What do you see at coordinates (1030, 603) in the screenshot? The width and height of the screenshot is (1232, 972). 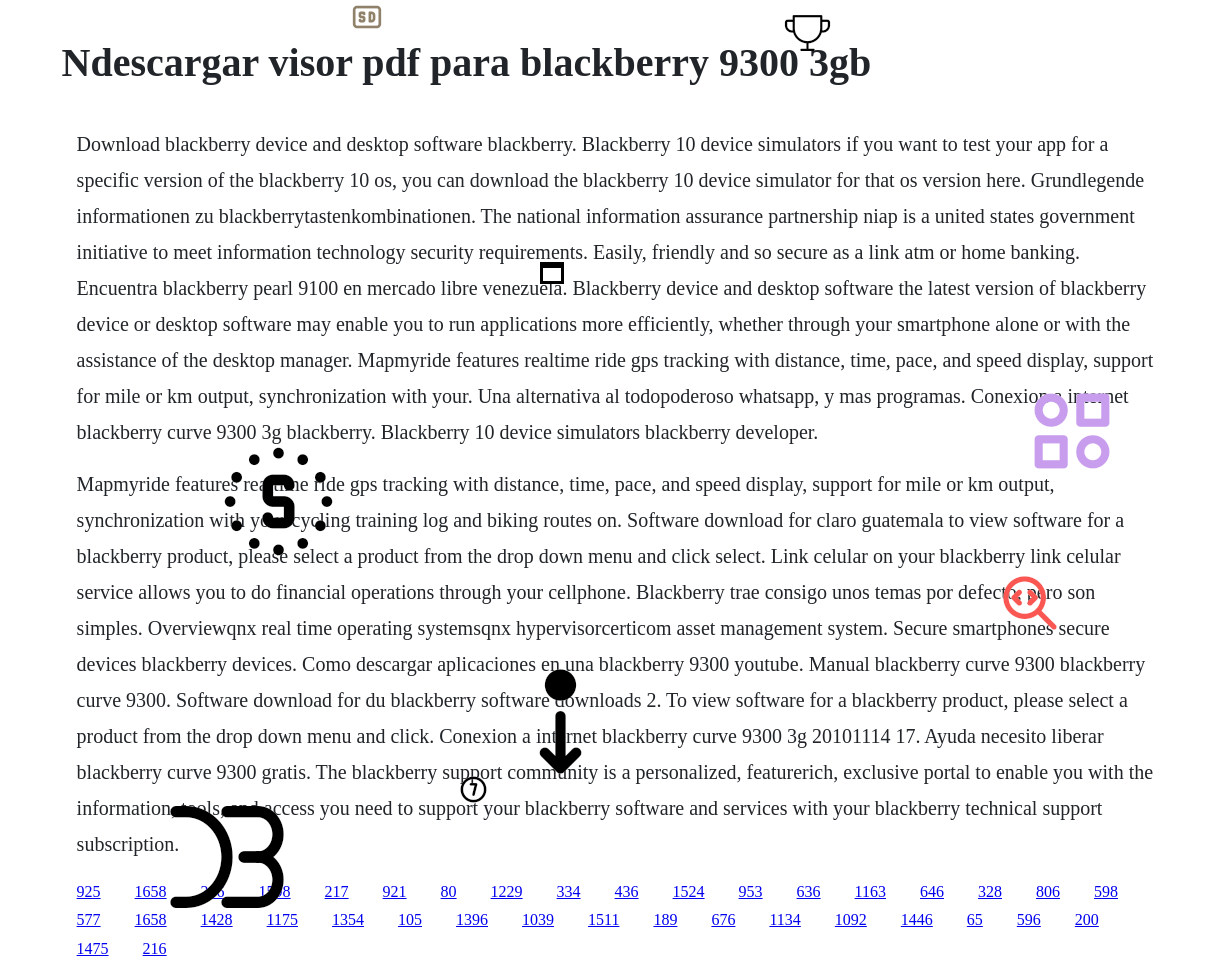 I see `inspect or zoom into code` at bounding box center [1030, 603].